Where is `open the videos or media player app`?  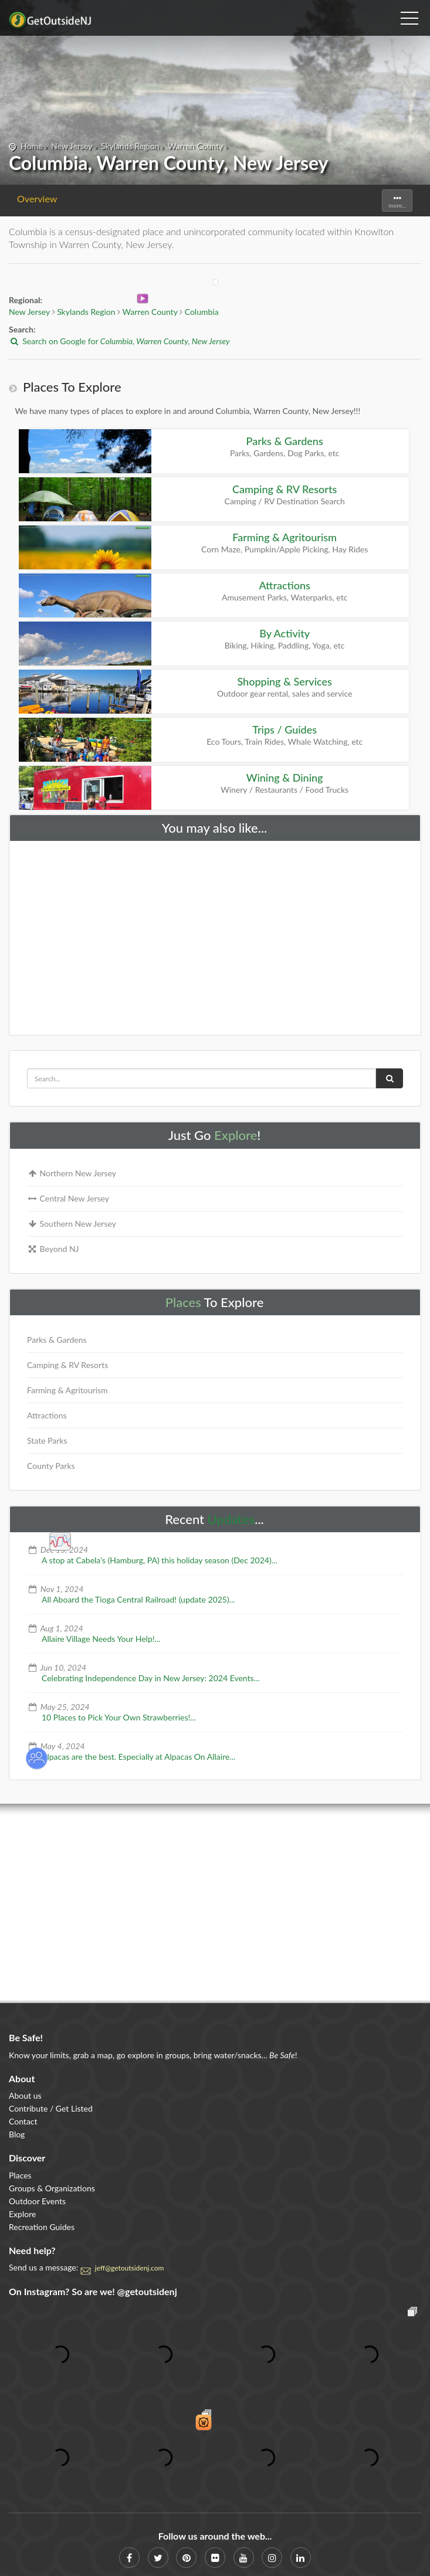 open the videos or media player app is located at coordinates (143, 298).